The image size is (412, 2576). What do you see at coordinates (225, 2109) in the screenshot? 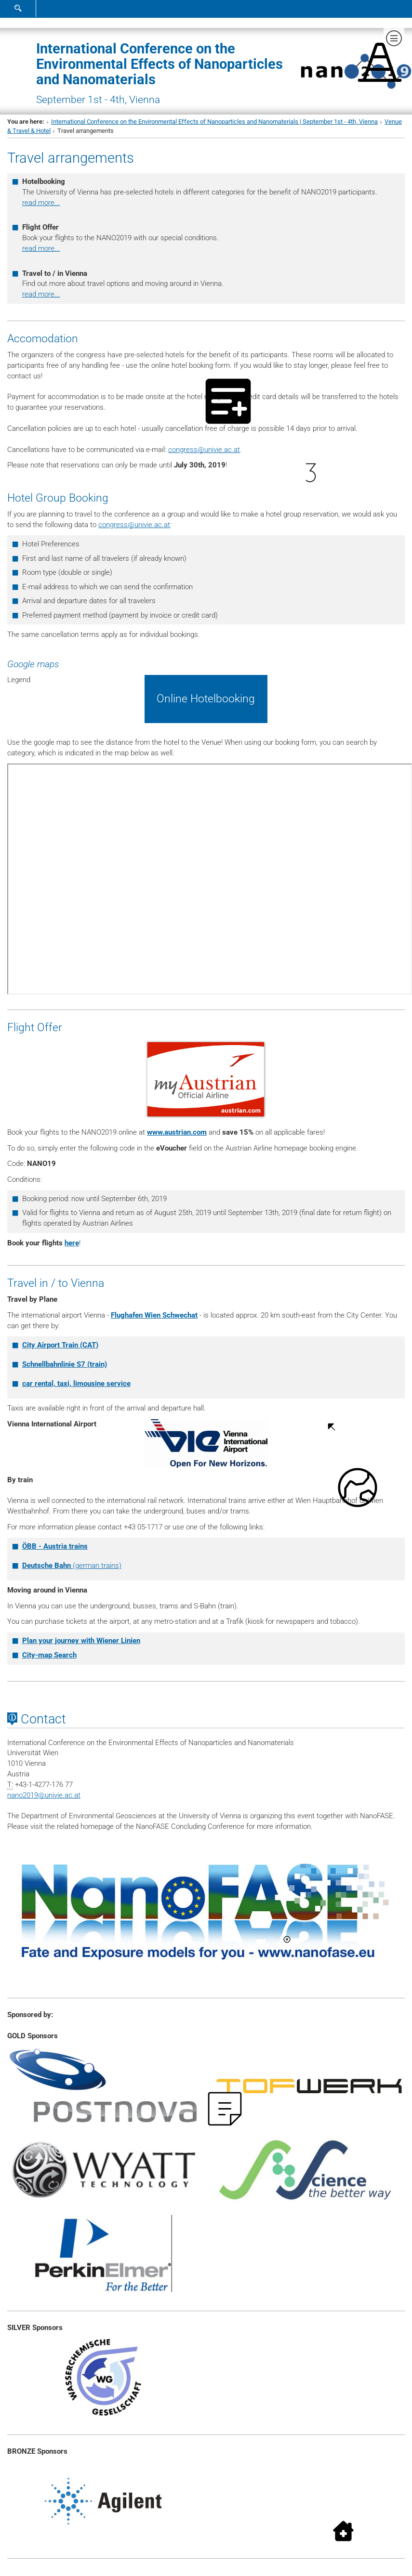
I see `create a new note` at bounding box center [225, 2109].